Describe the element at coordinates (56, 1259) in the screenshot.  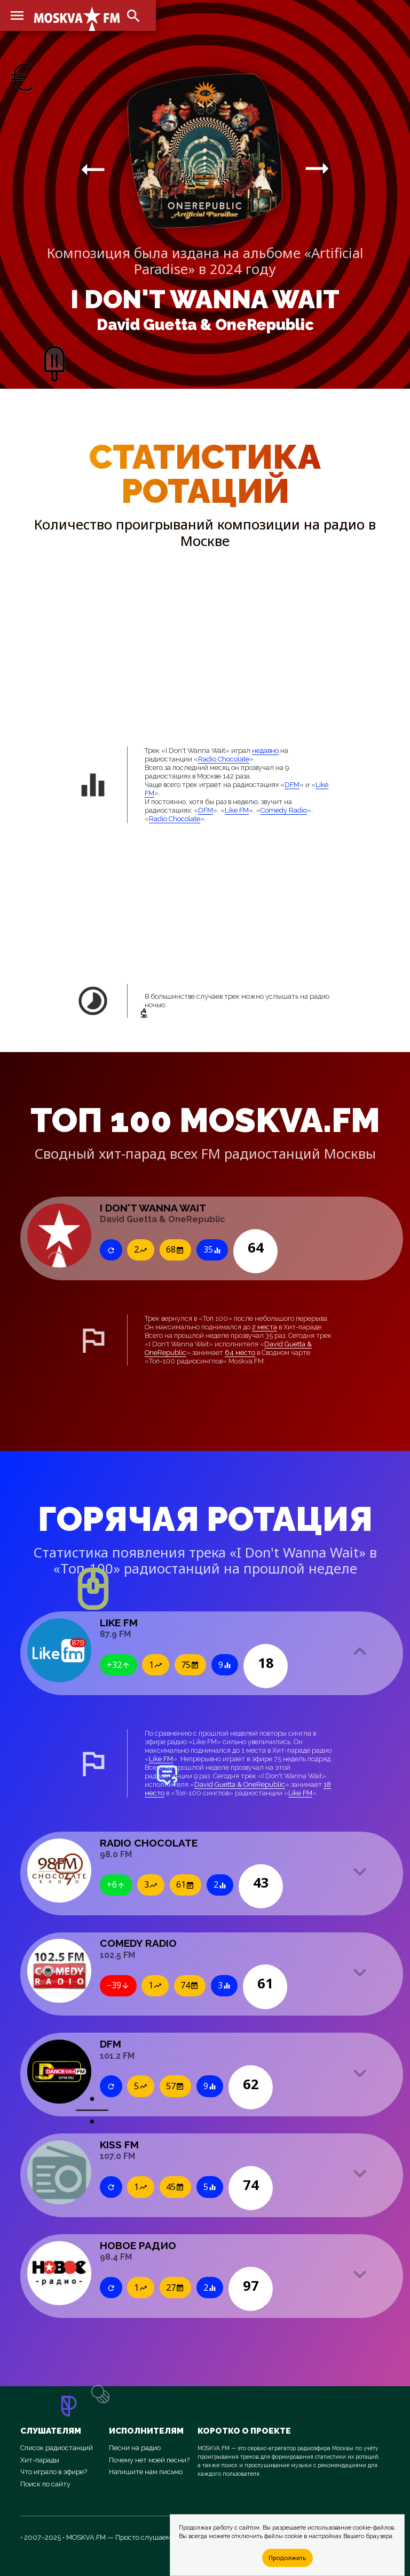
I see `indicates content is loading` at that location.